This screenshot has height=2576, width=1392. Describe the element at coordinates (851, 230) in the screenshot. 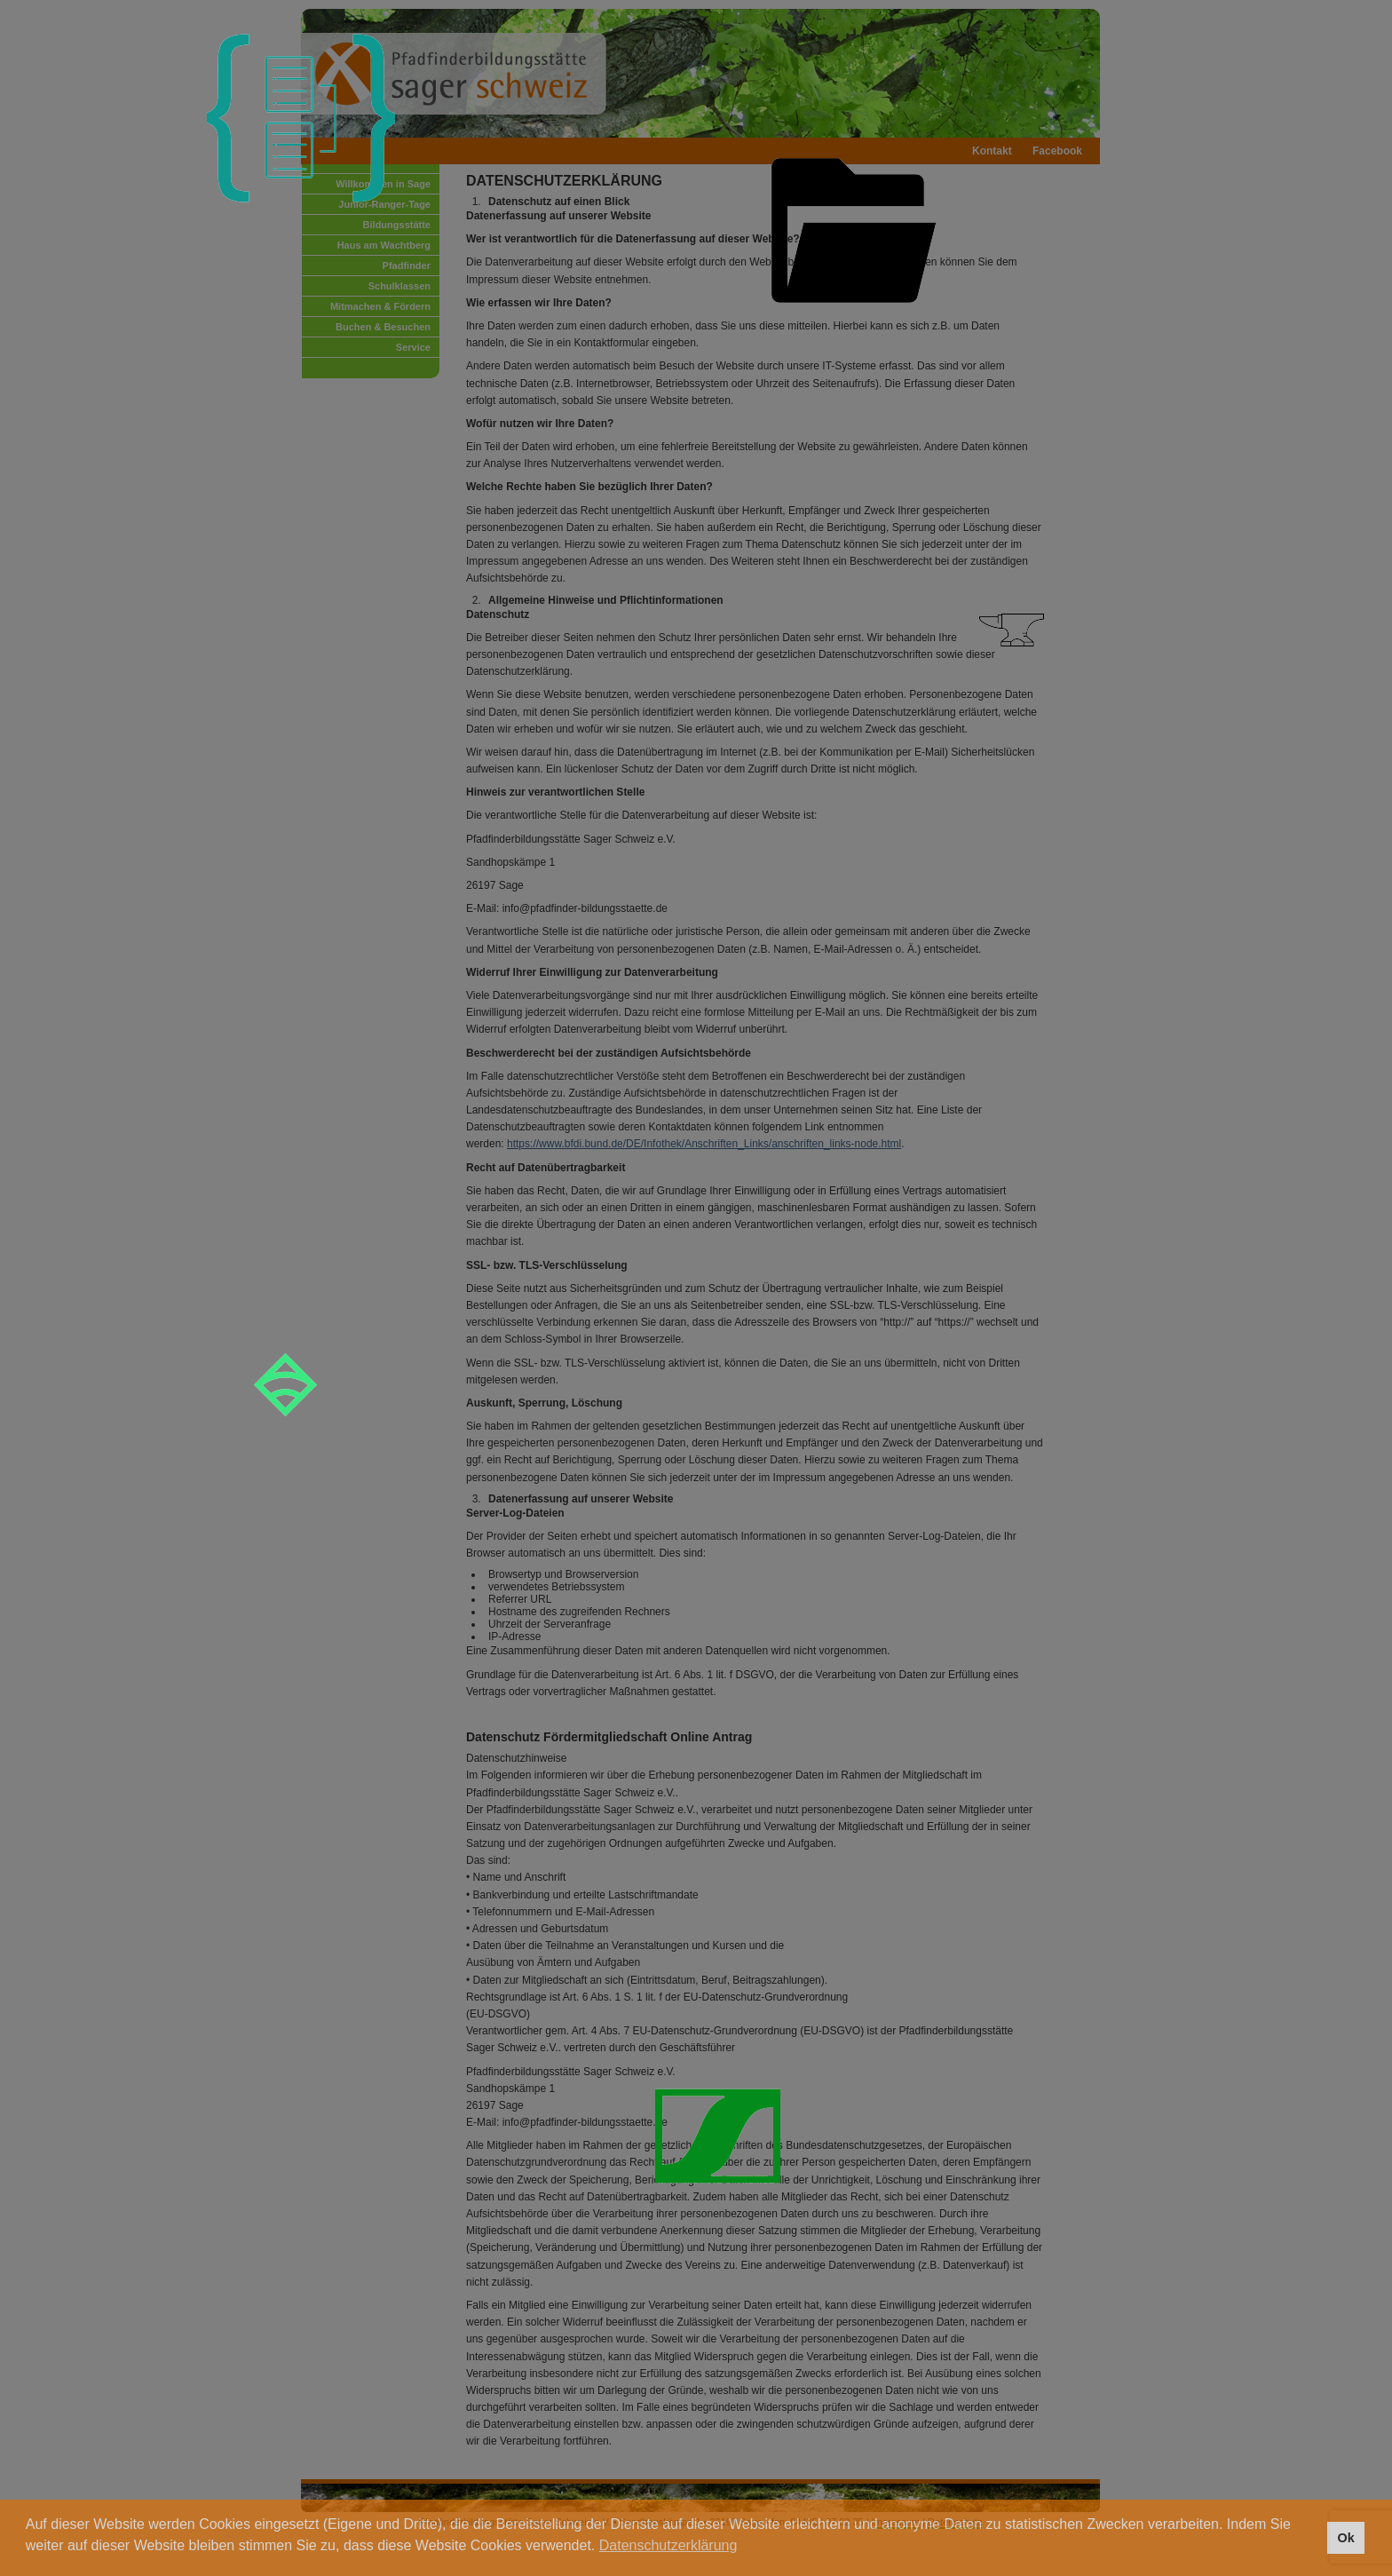

I see `open folder to view contents` at that location.